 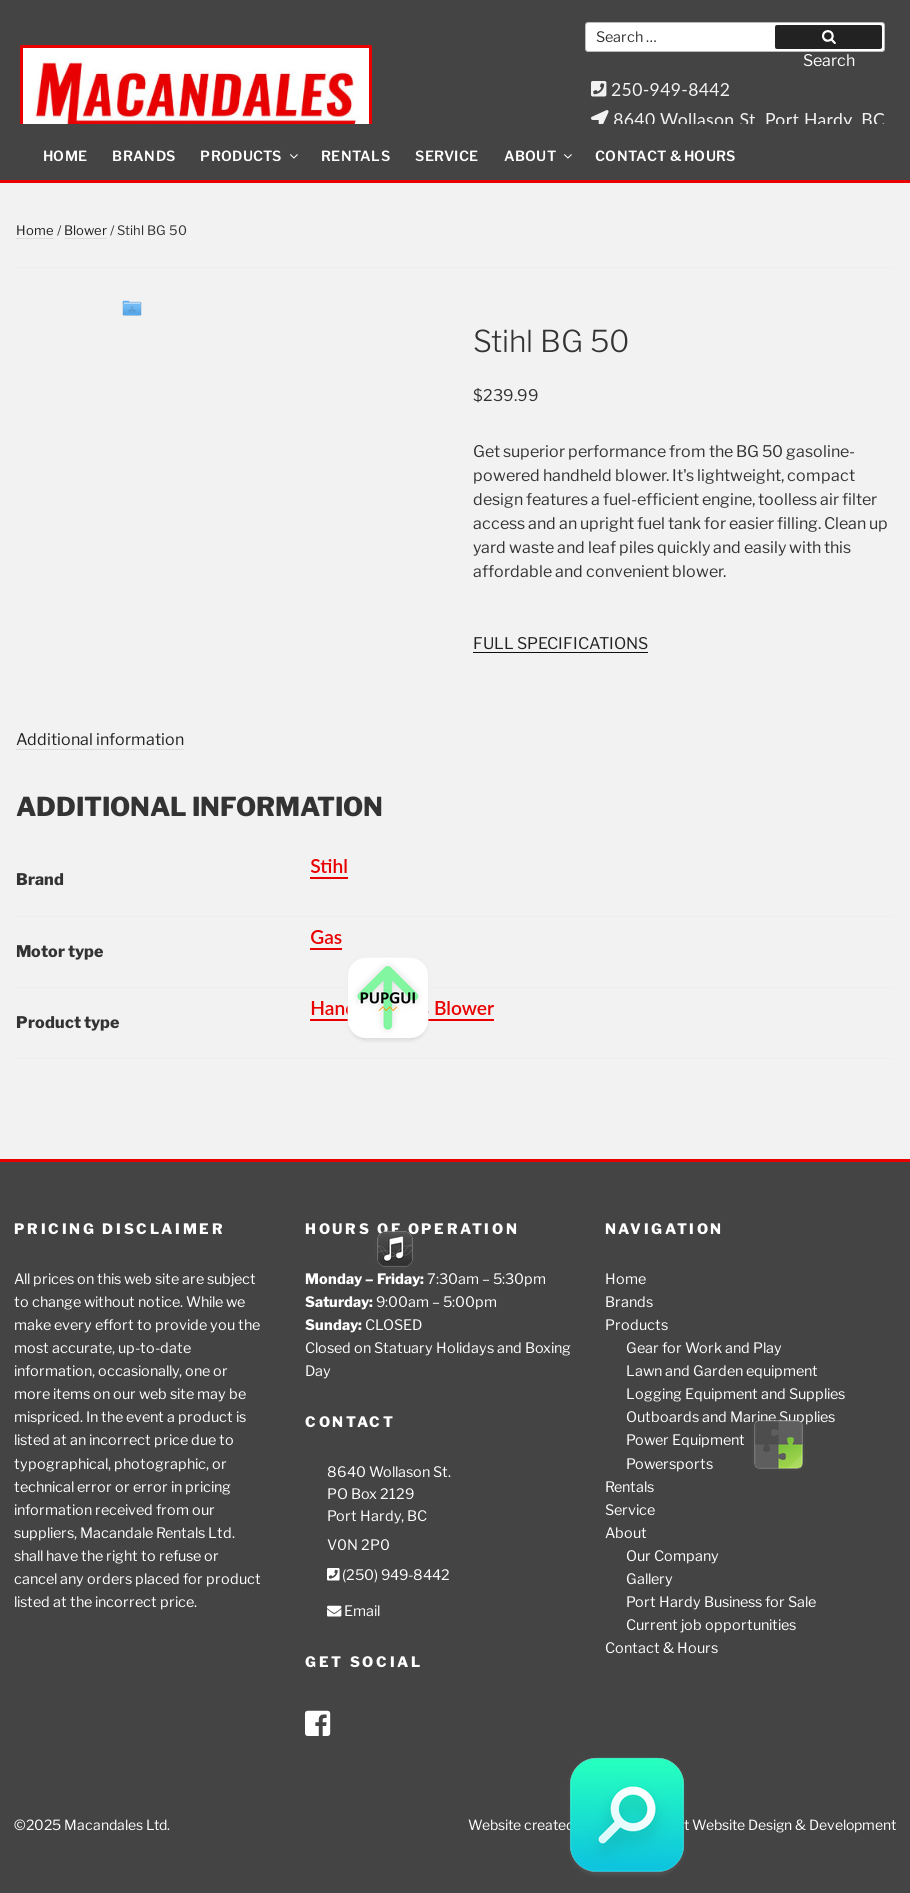 I want to click on open system log viewer, so click(x=627, y=1815).